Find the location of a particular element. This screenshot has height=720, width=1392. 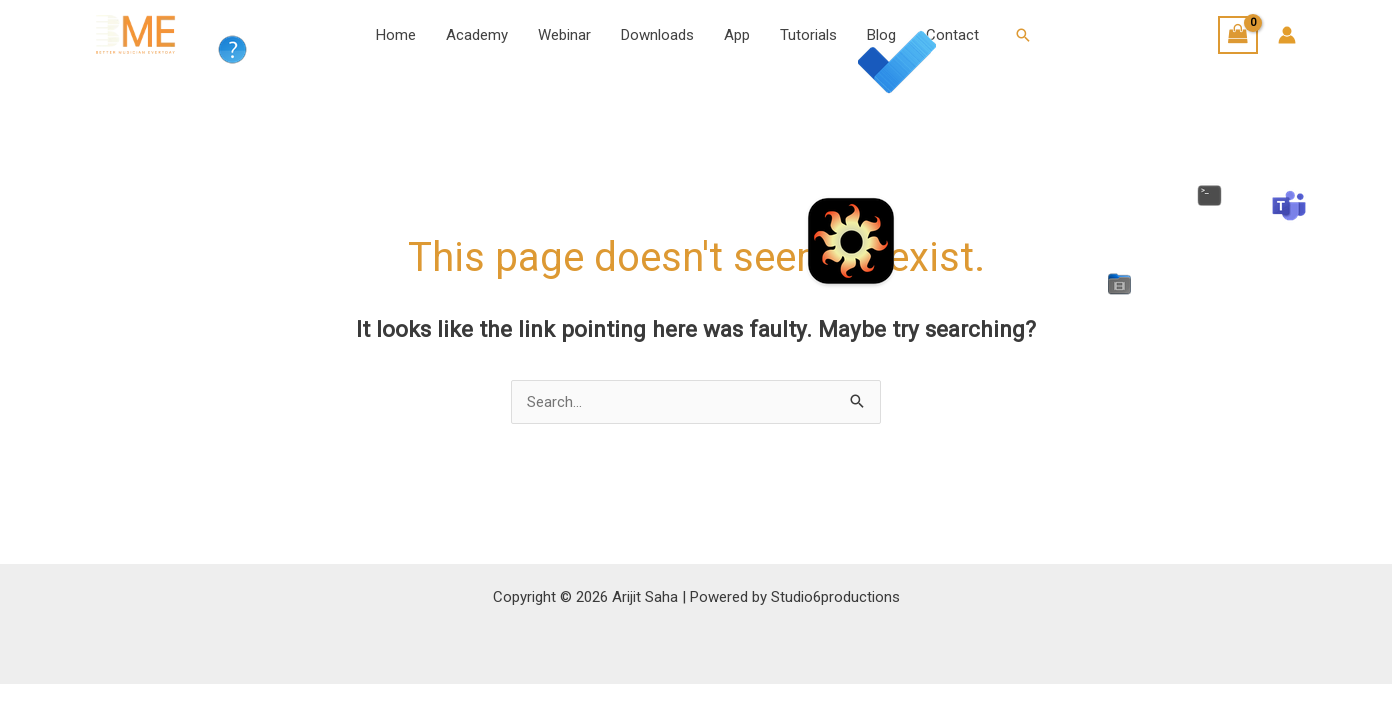

open the terminal application is located at coordinates (1209, 195).